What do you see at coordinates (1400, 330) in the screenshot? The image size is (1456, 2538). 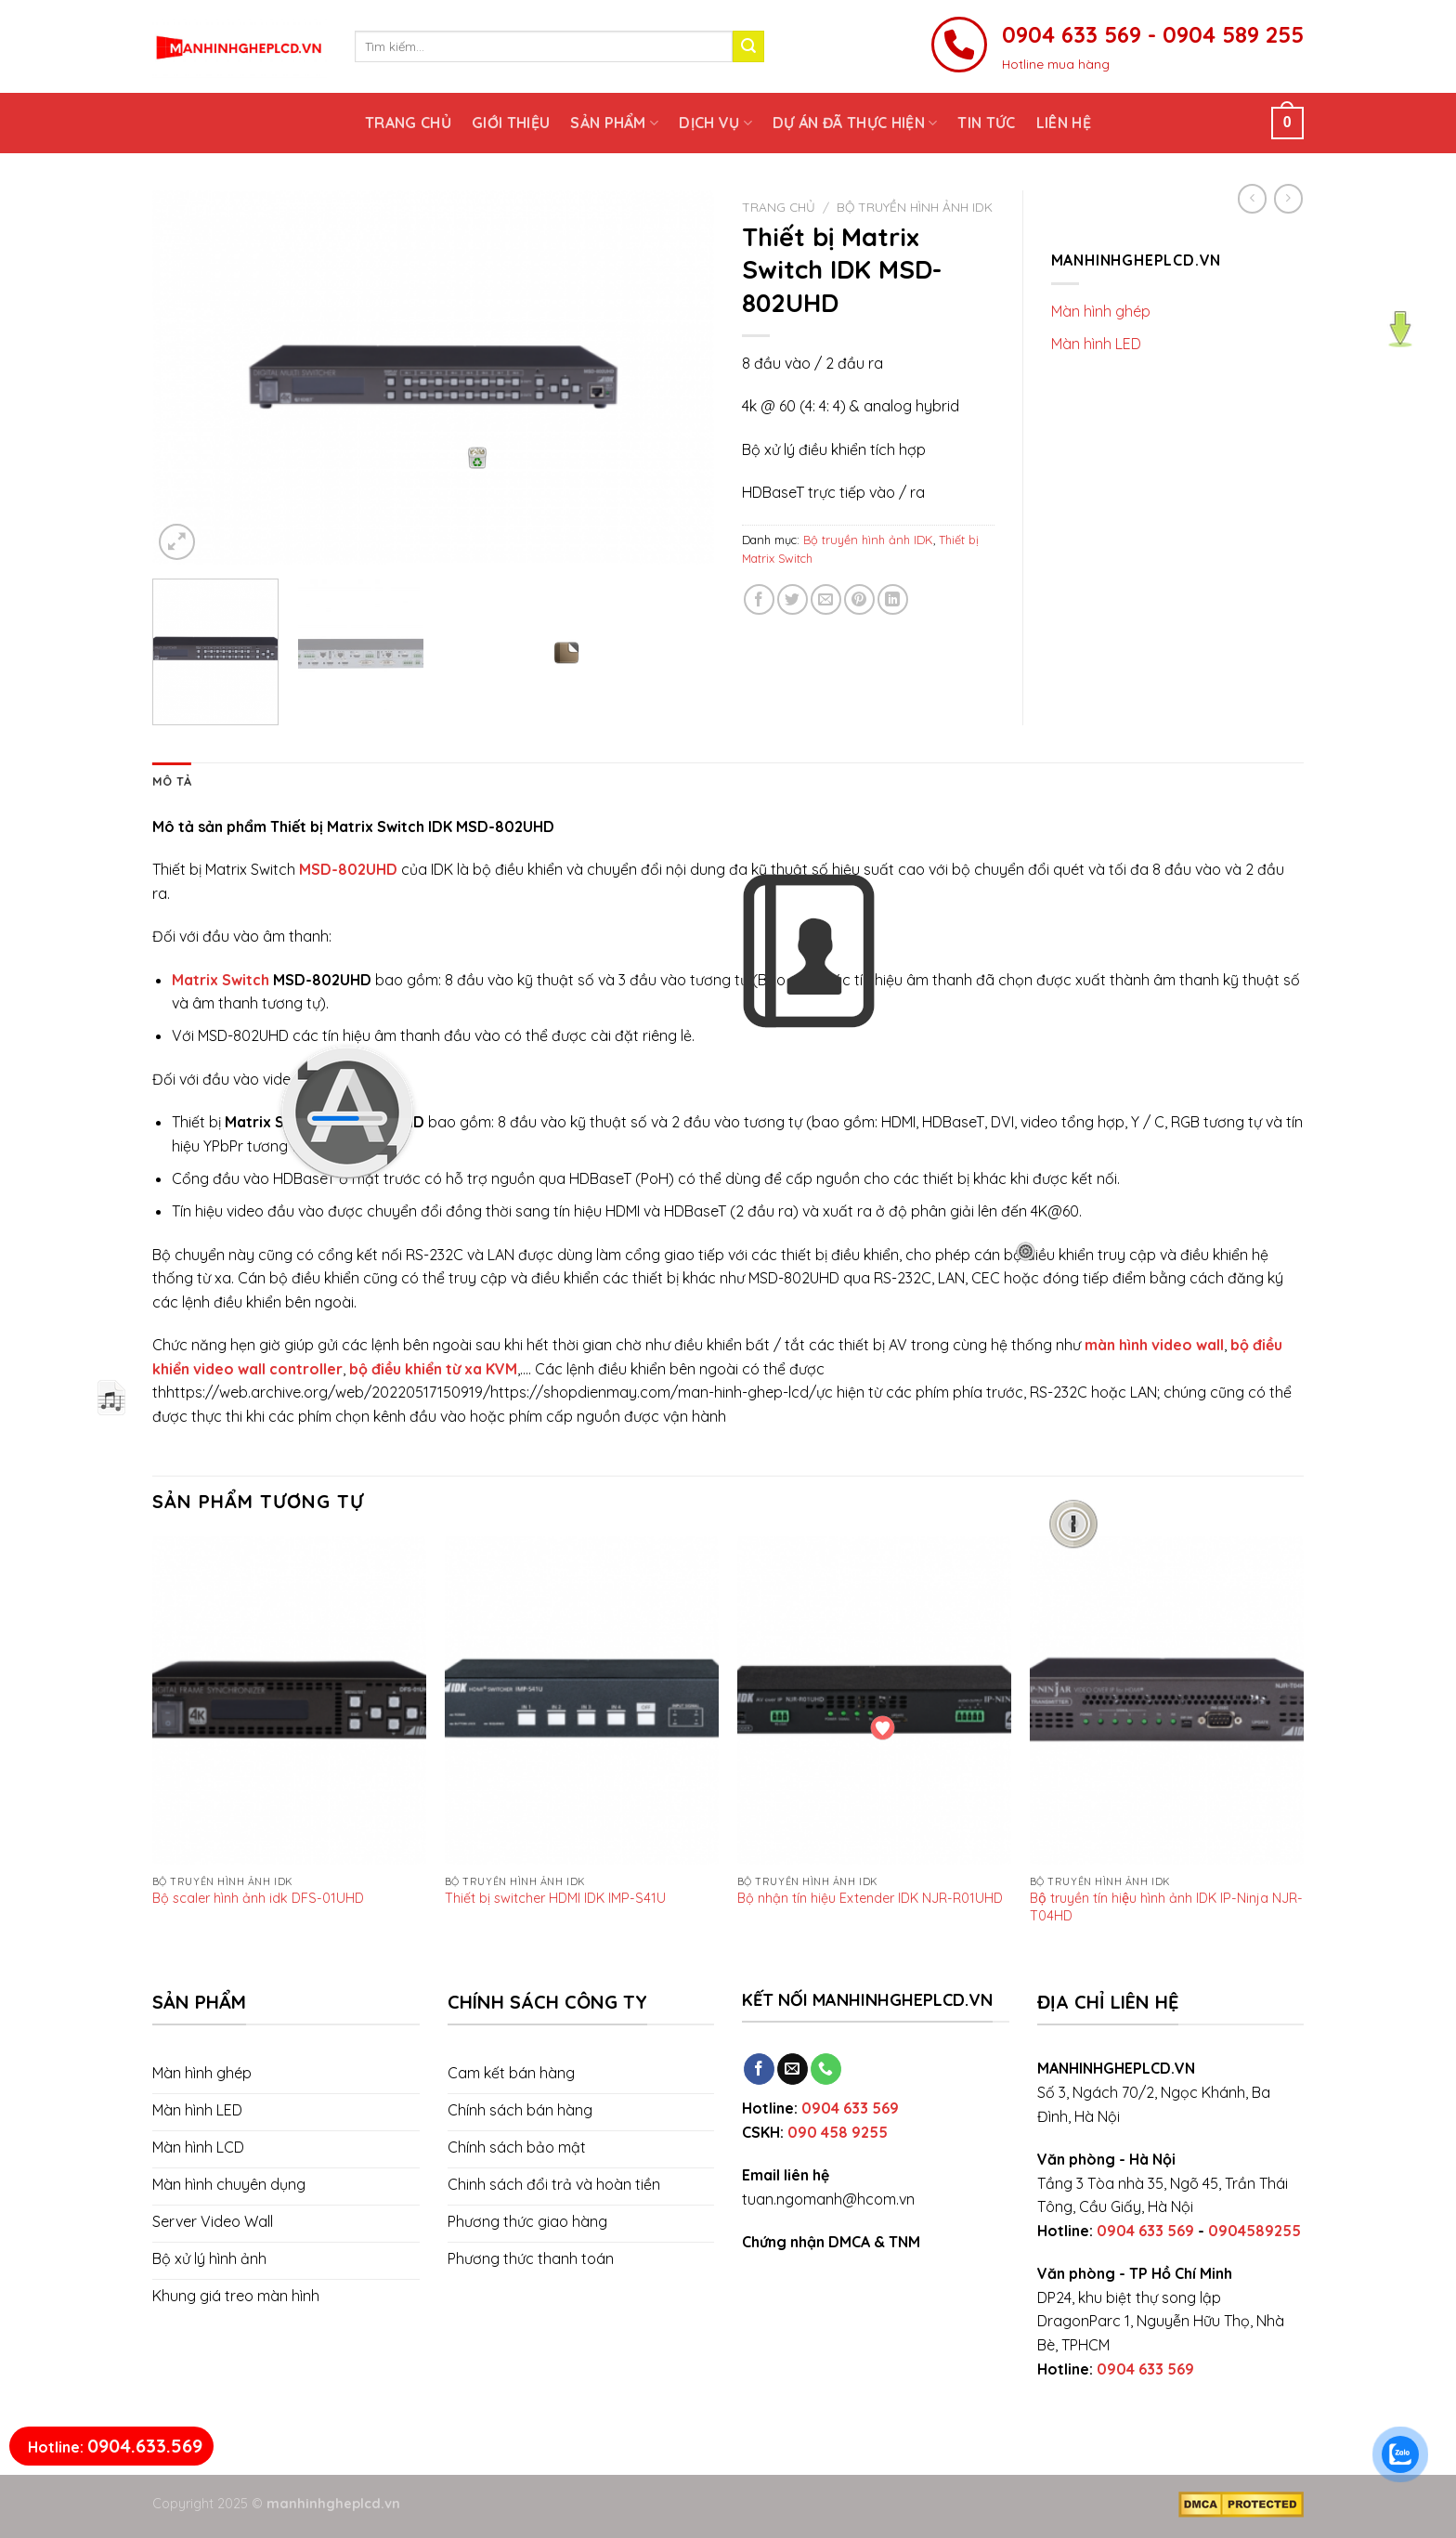 I see `save the current file` at bounding box center [1400, 330].